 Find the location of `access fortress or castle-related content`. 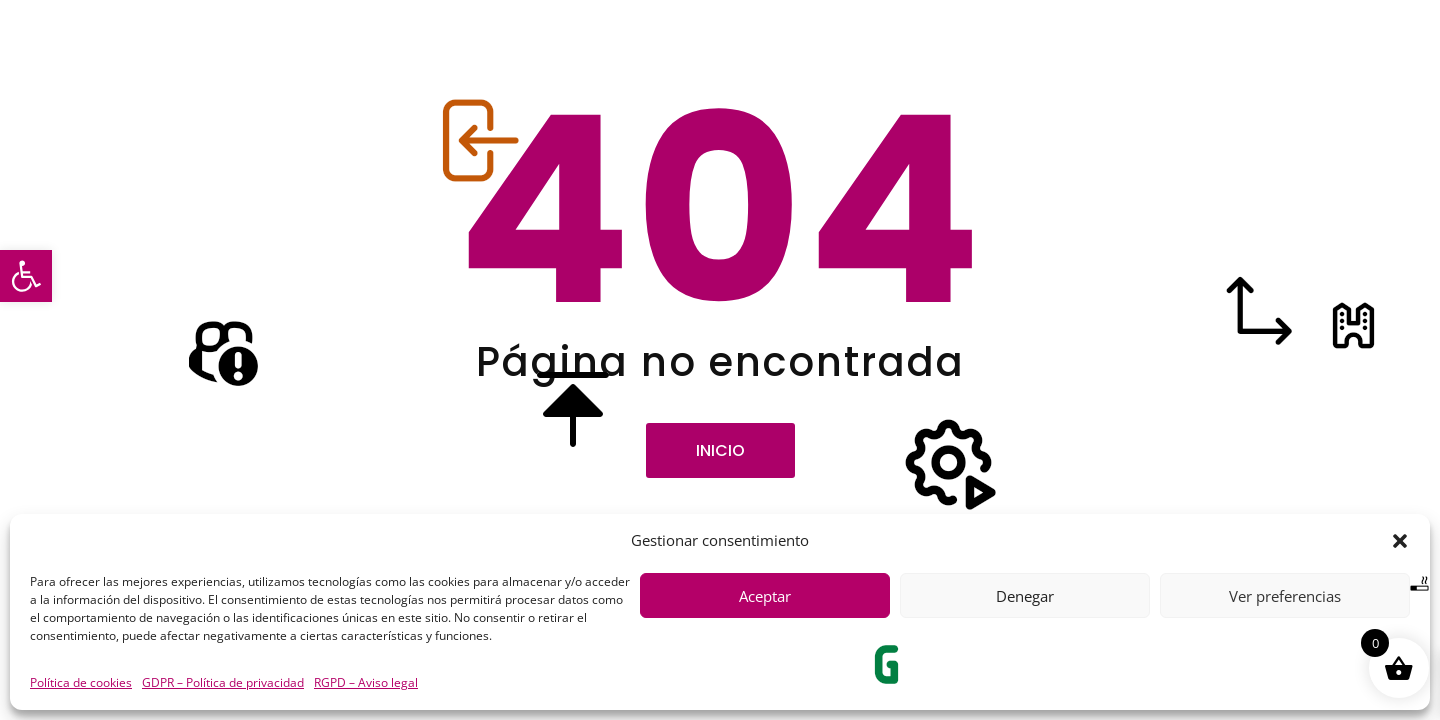

access fortress or castle-related content is located at coordinates (1353, 325).